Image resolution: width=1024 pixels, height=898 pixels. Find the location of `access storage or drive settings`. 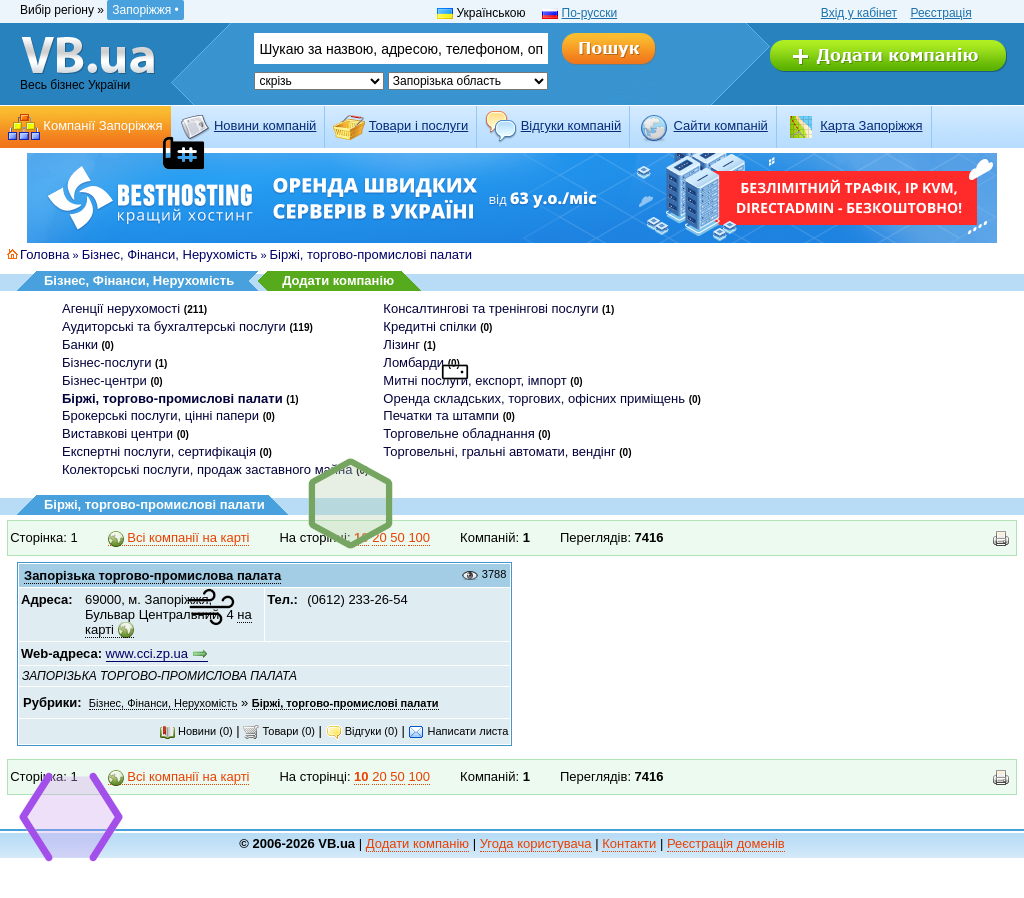

access storage or drive settings is located at coordinates (455, 372).